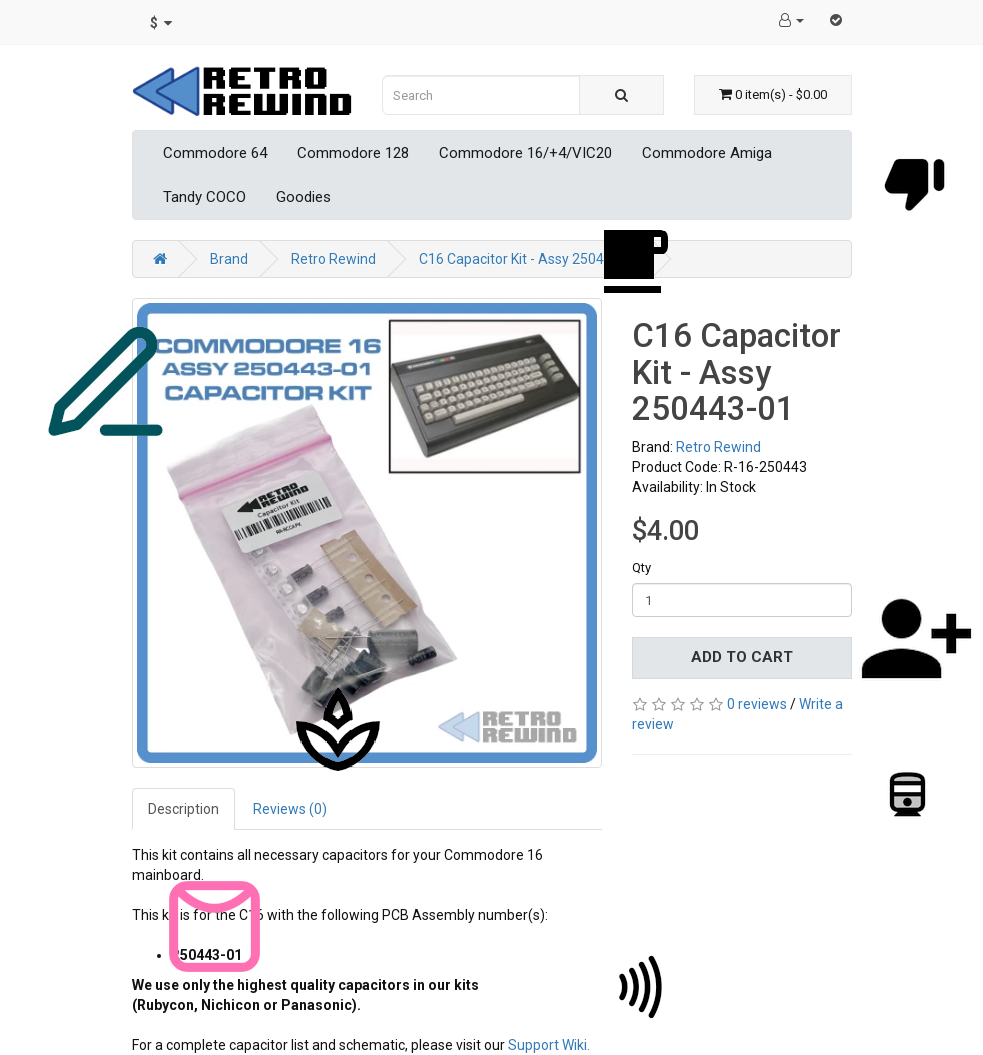  Describe the element at coordinates (214, 926) in the screenshot. I see `hang dry laundry care instruction` at that location.